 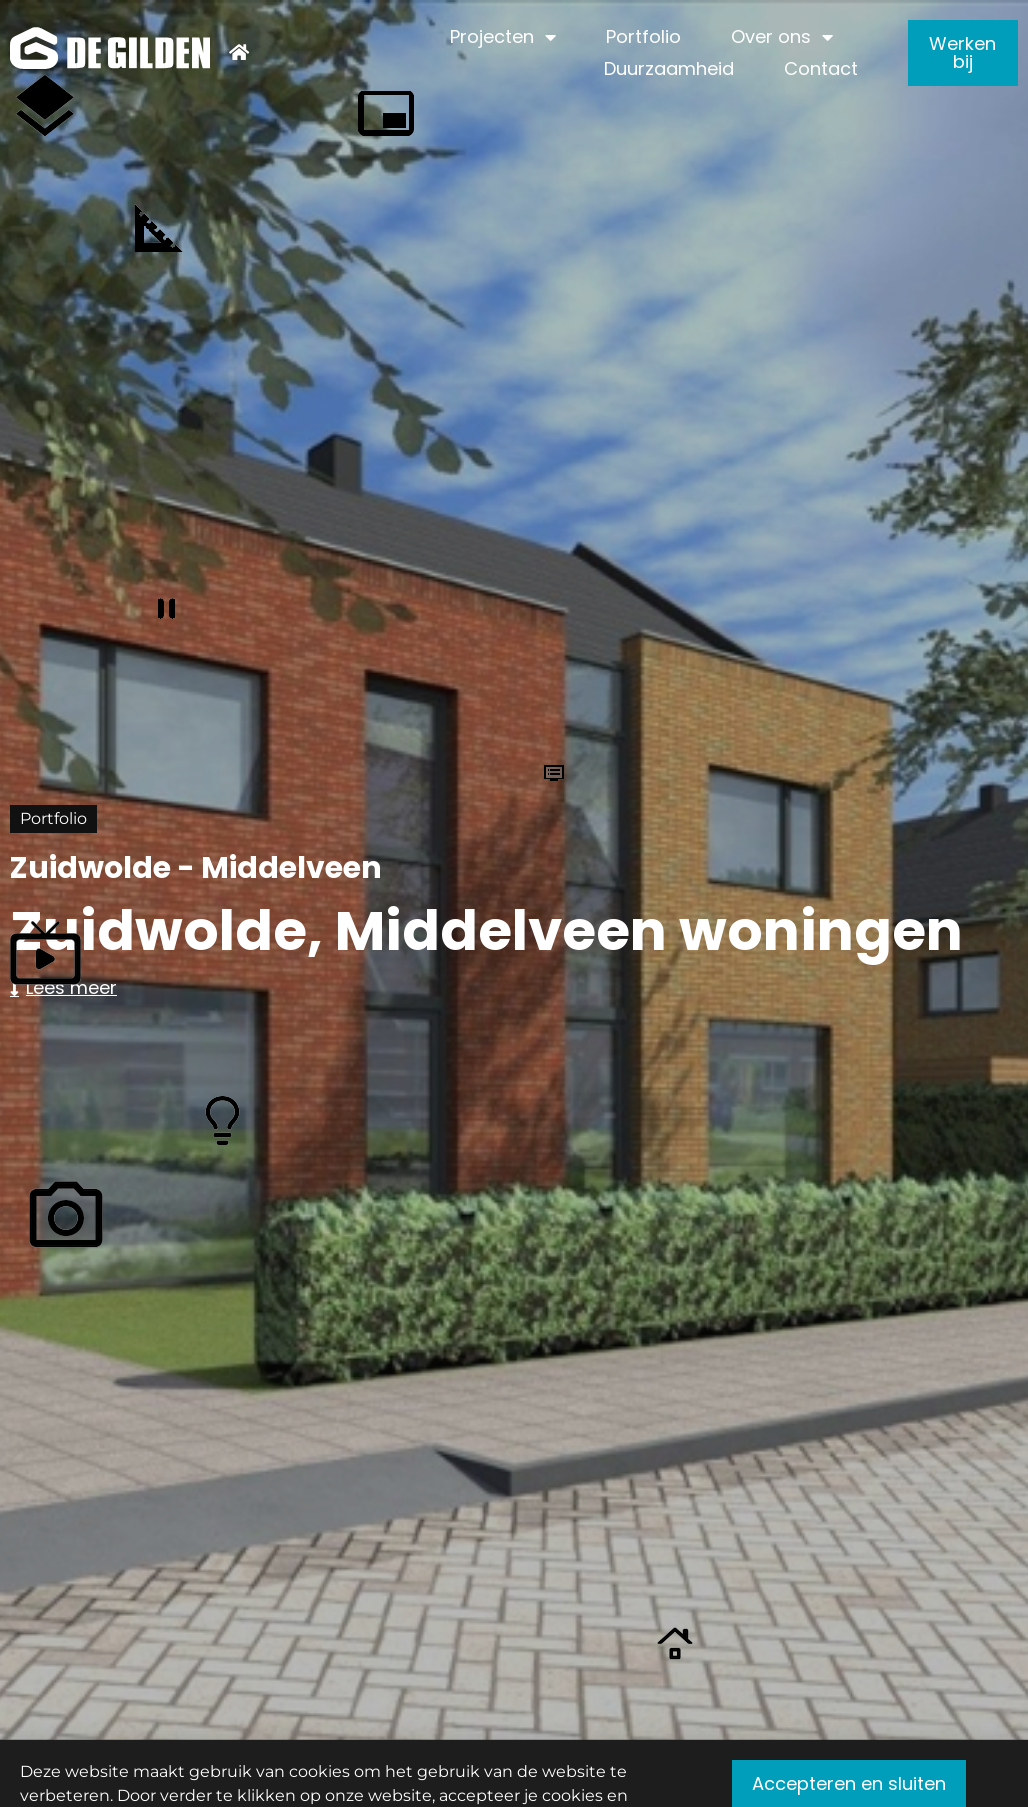 I want to click on pause media playback, so click(x=166, y=608).